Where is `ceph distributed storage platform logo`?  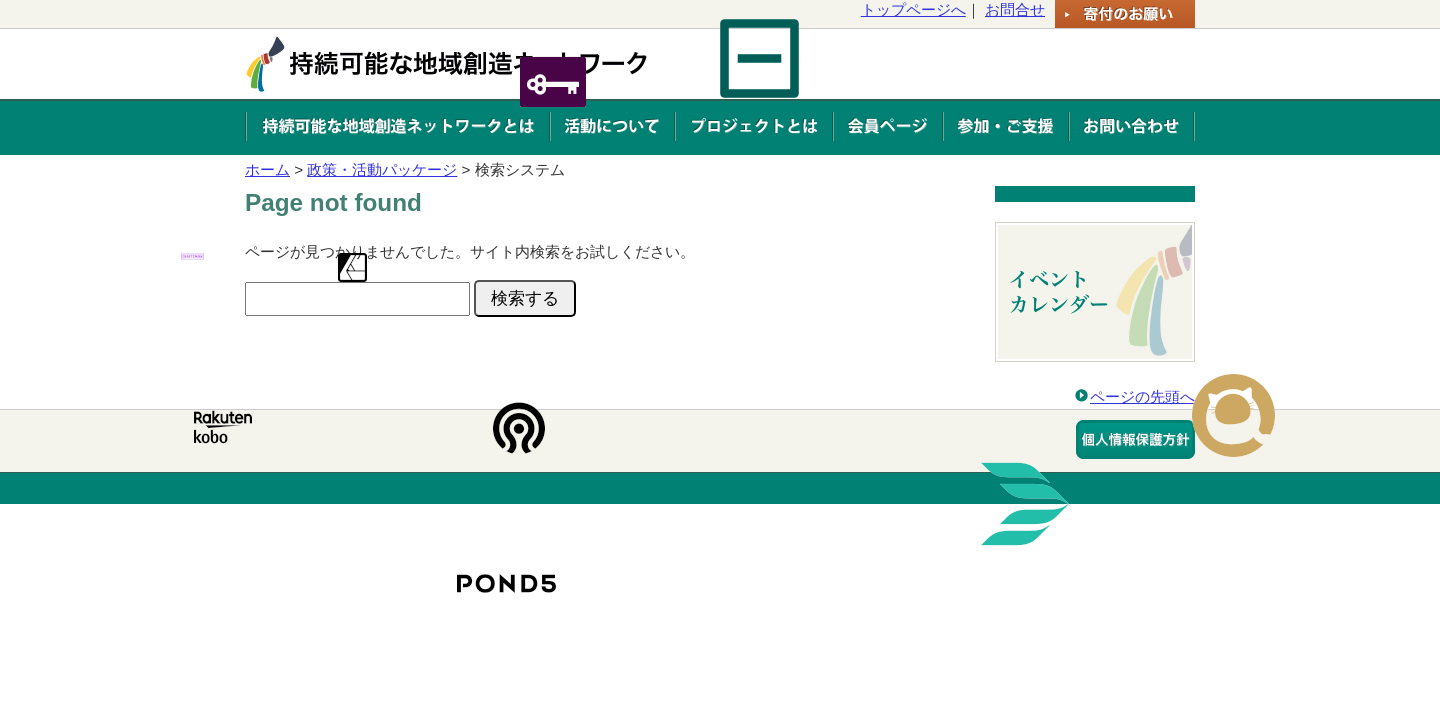
ceph distributed storage platform logo is located at coordinates (519, 428).